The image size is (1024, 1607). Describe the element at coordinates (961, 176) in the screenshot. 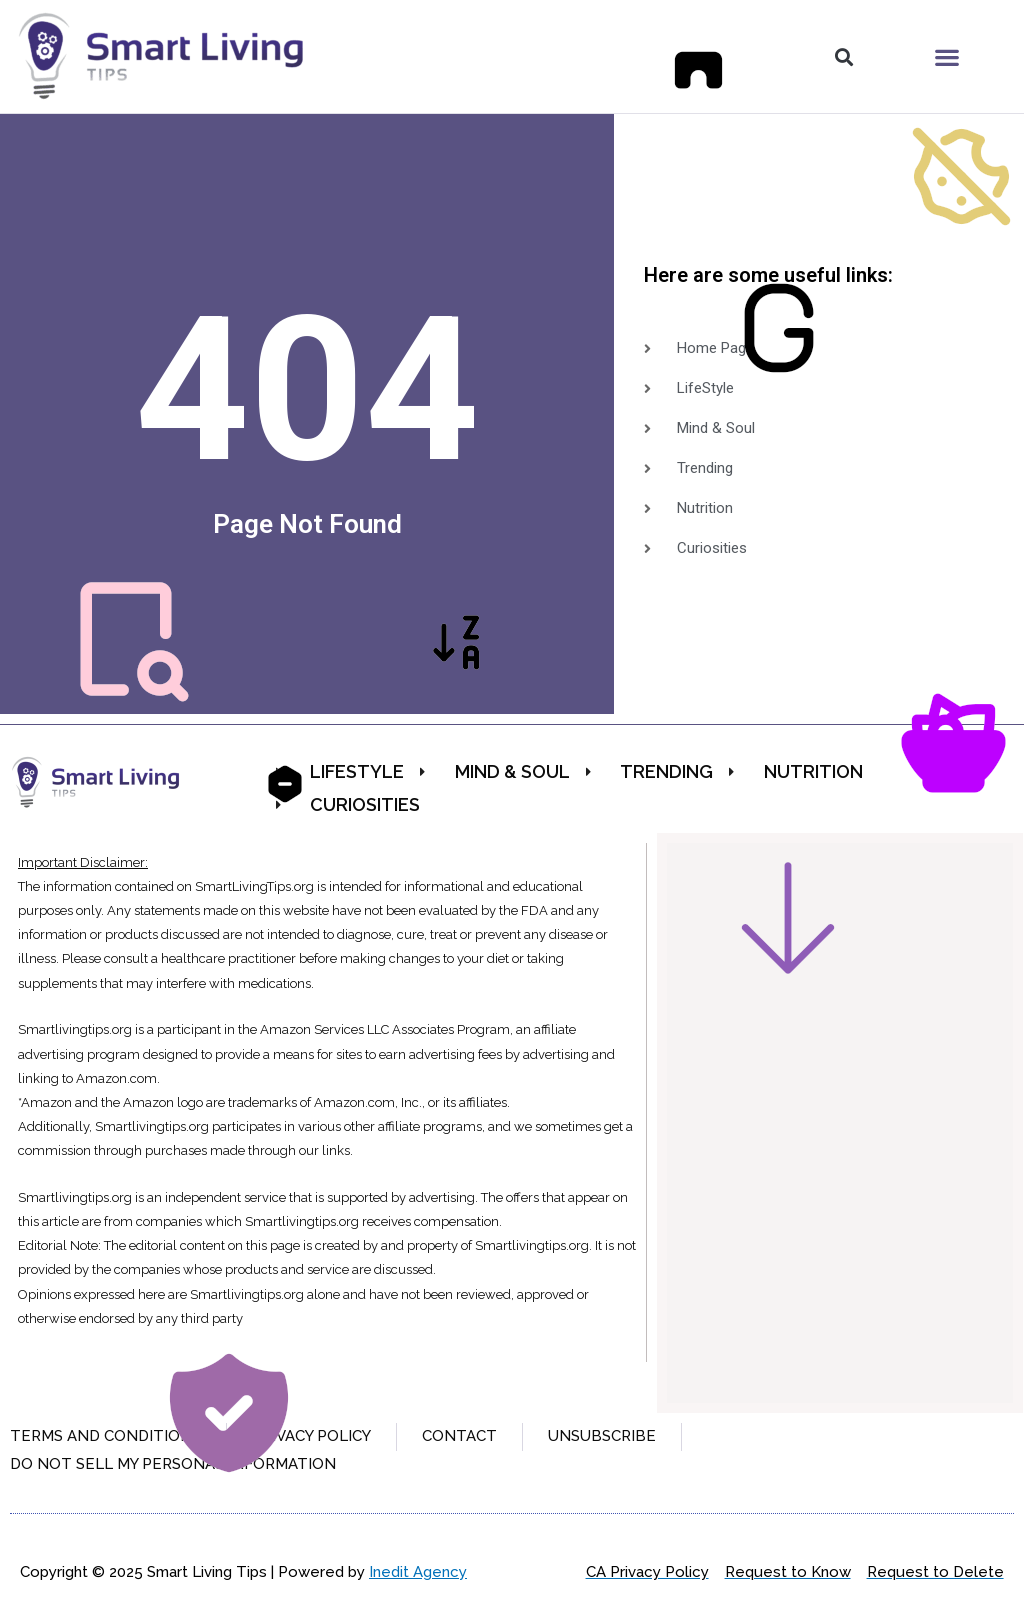

I see `disable cookie tracking` at that location.